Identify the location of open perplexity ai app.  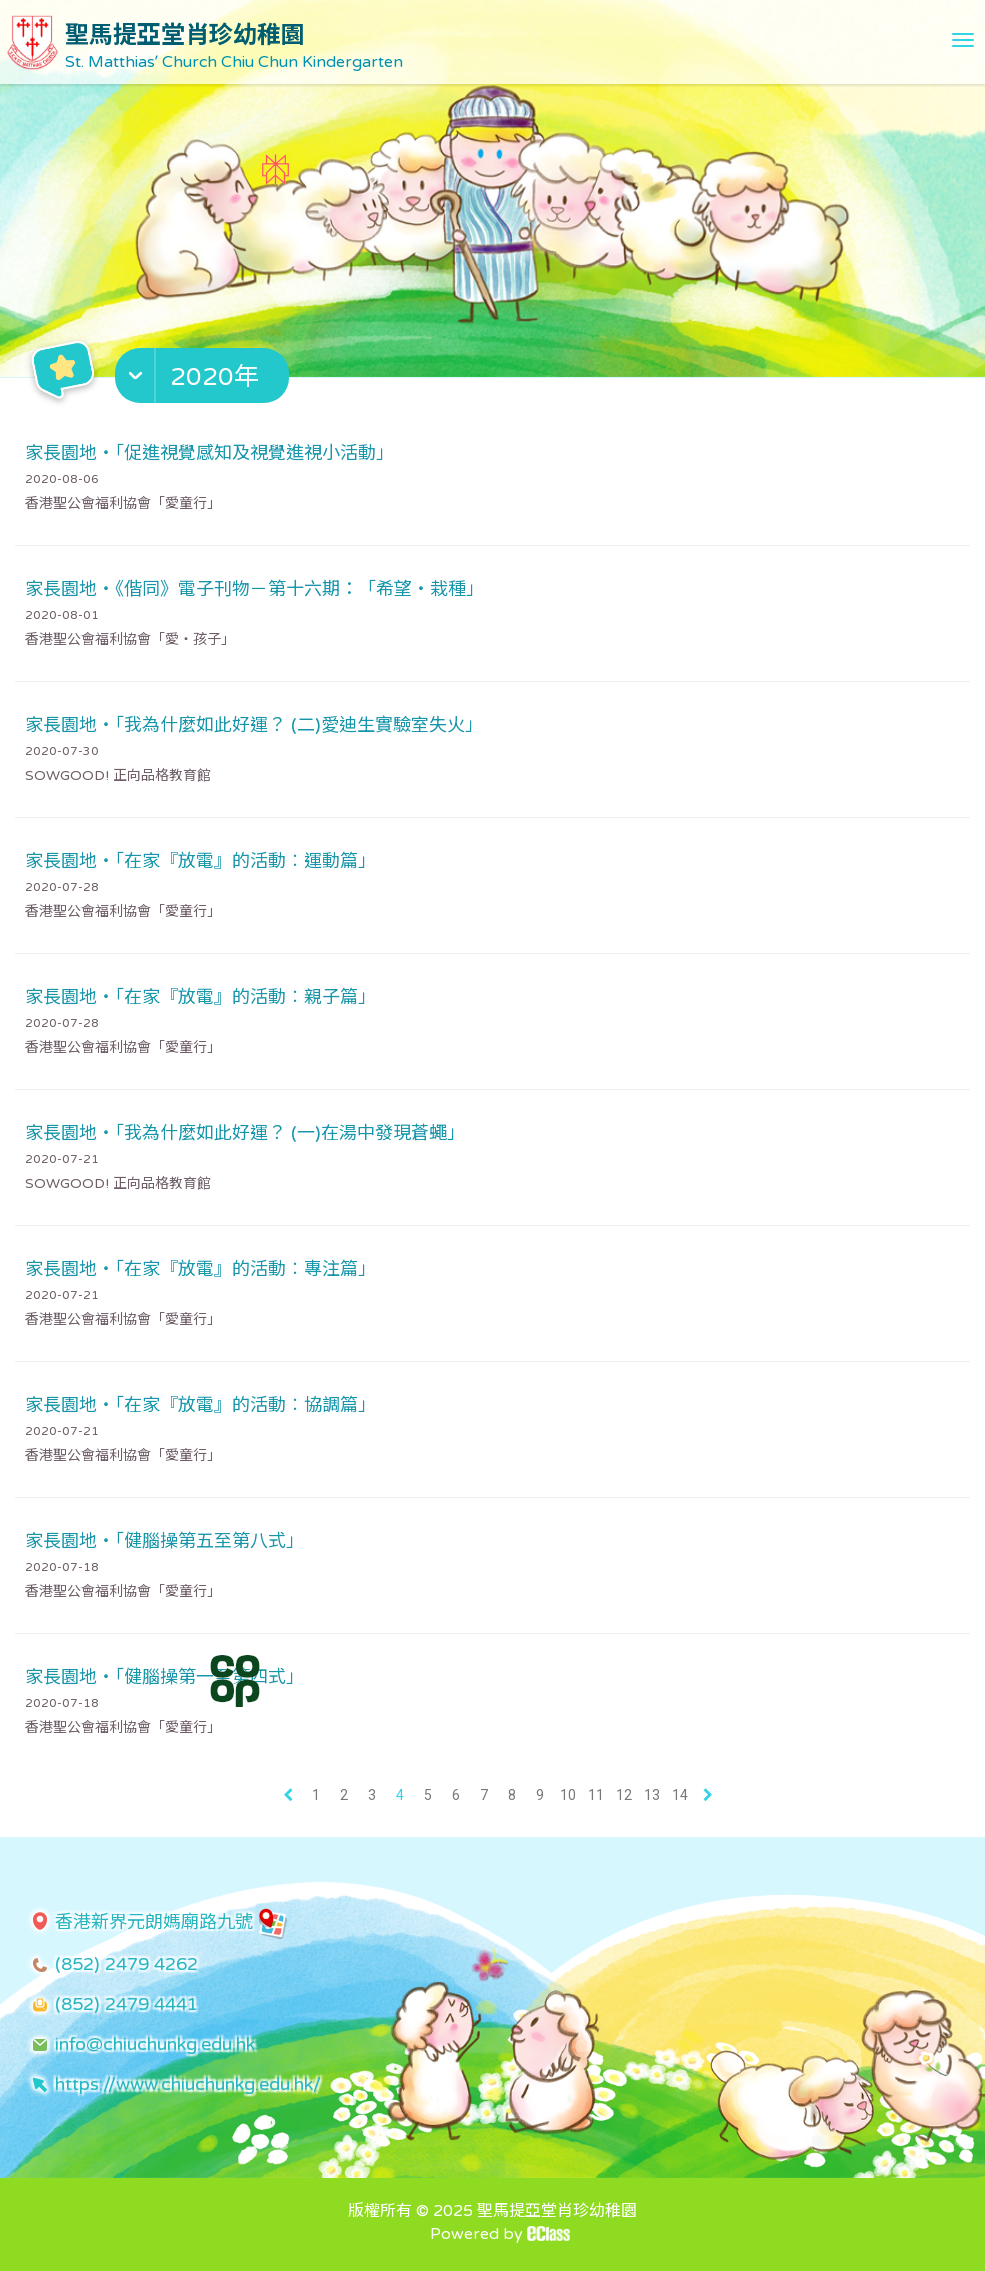
(275, 169).